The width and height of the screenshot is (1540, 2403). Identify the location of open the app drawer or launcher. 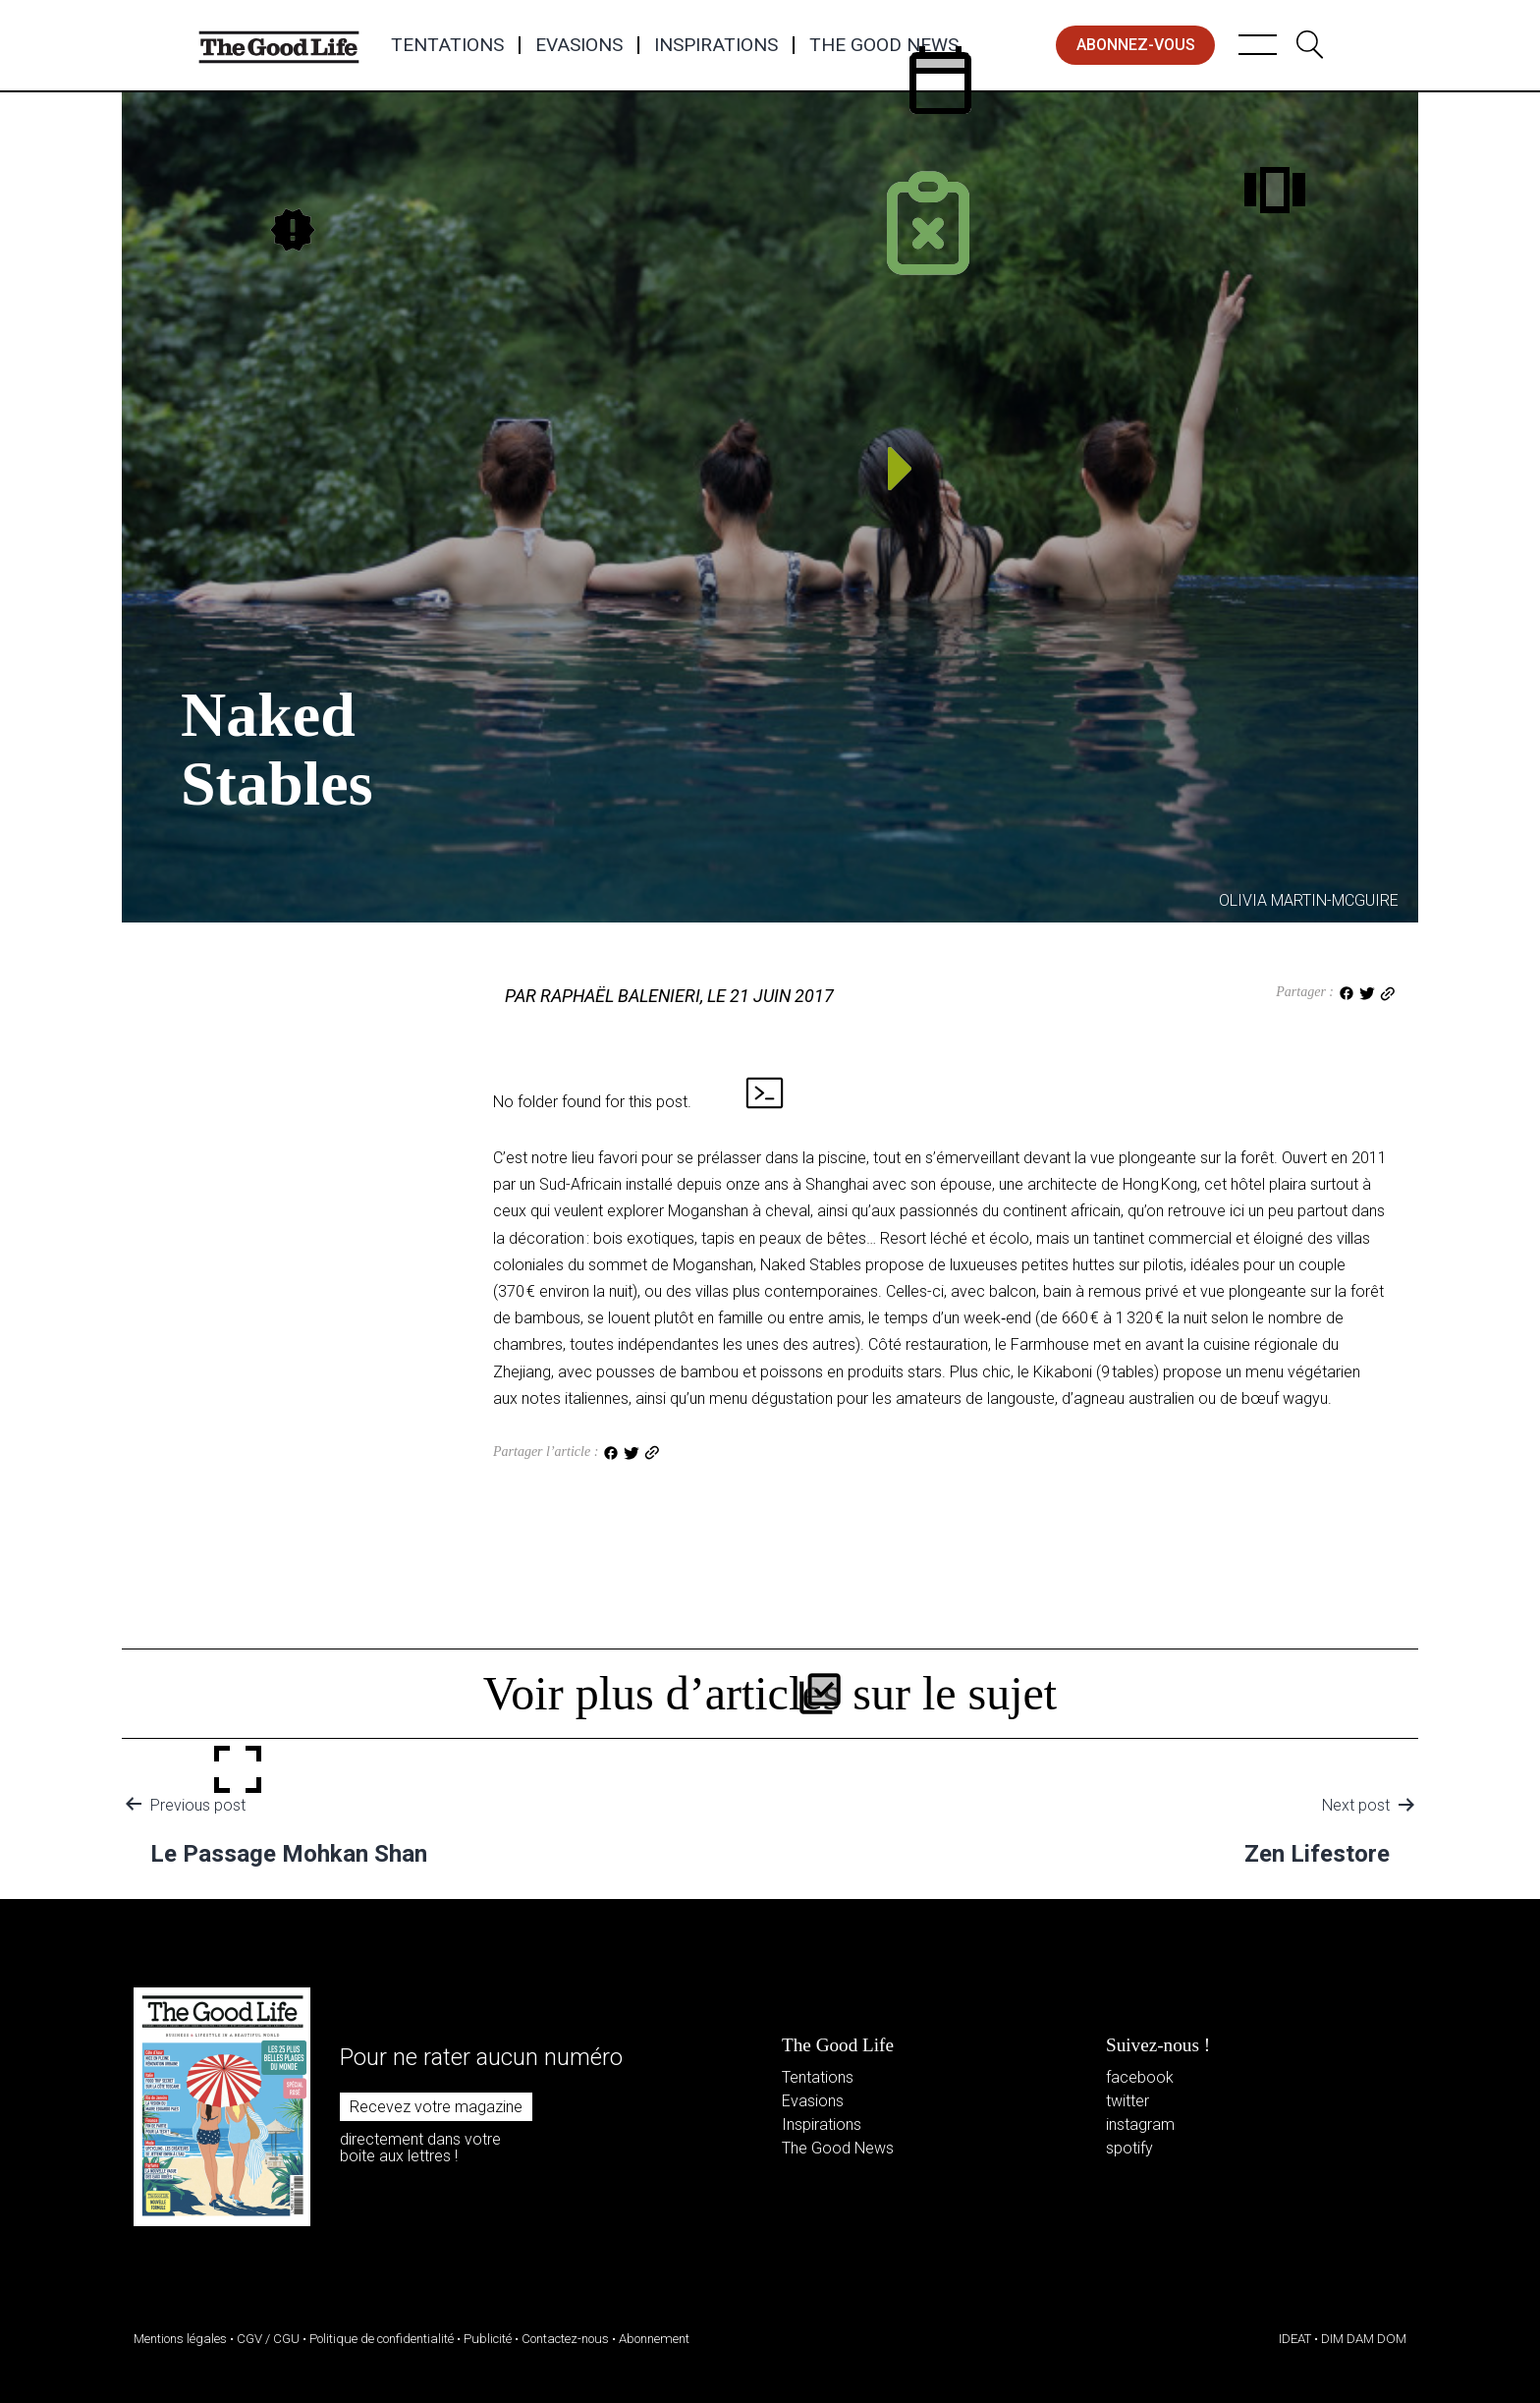
(1011, 2045).